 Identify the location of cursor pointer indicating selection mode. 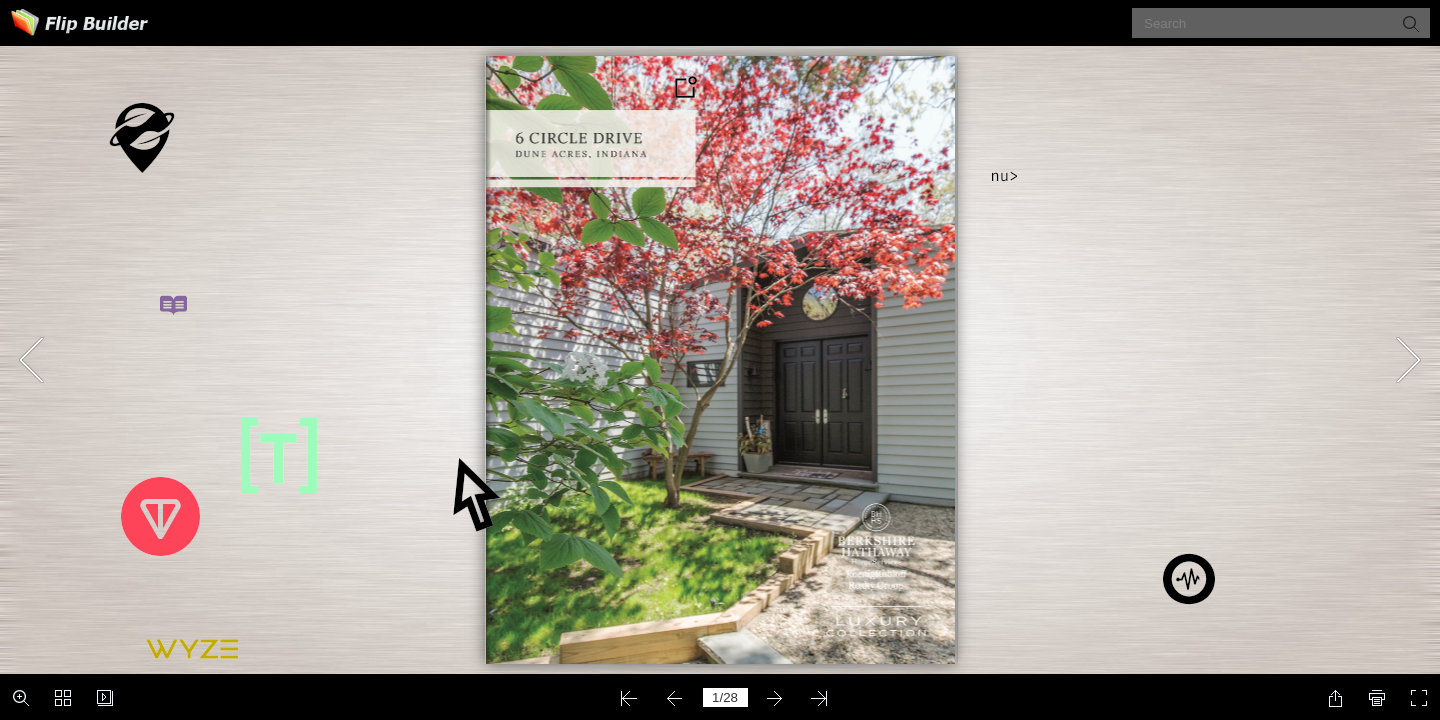
(472, 495).